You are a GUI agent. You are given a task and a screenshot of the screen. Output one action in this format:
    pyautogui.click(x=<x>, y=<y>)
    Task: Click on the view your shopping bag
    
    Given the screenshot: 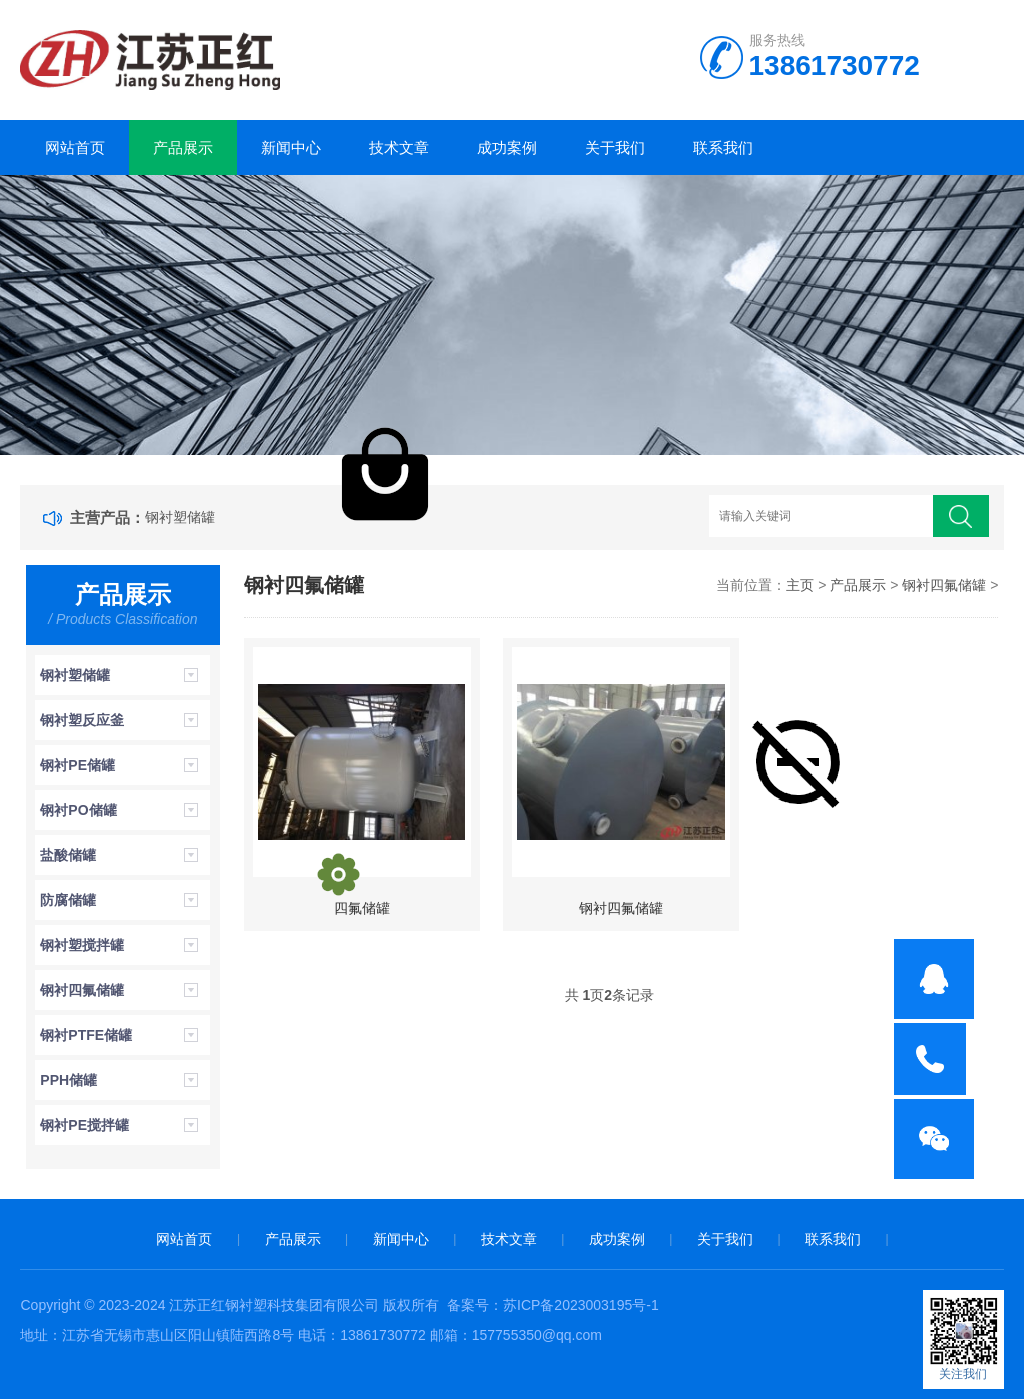 What is the action you would take?
    pyautogui.click(x=385, y=474)
    